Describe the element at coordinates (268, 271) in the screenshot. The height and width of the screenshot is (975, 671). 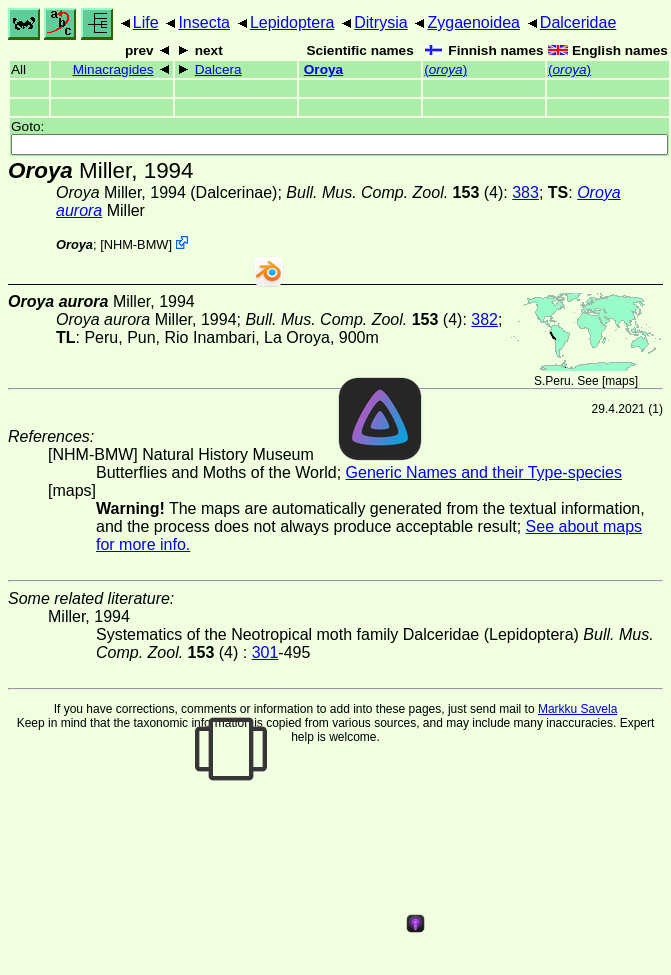
I see `open Blender 3D modeling application` at that location.